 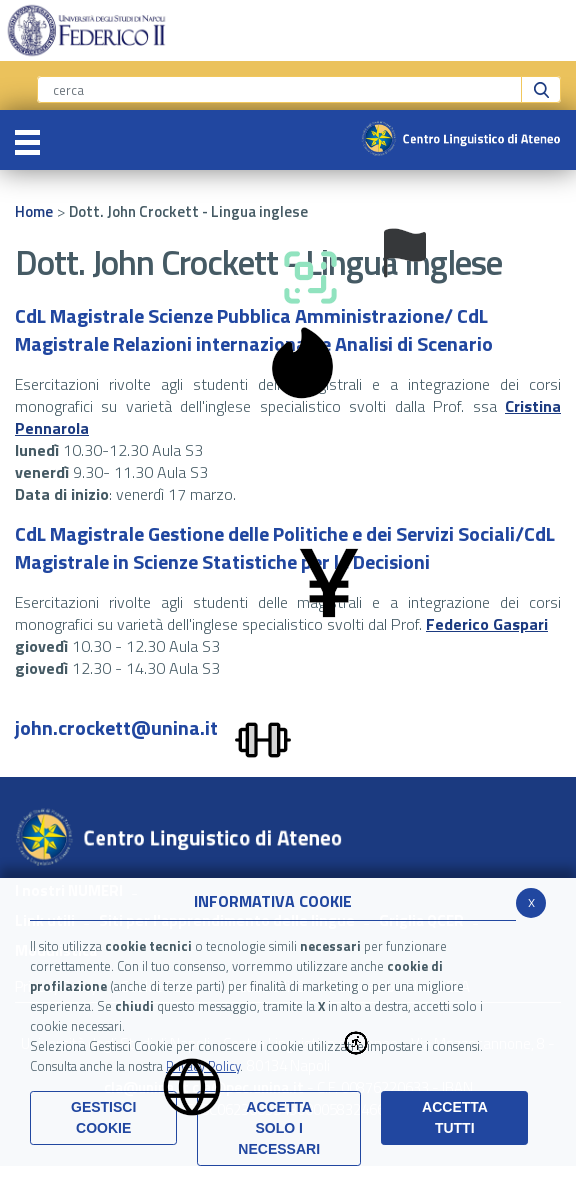 What do you see at coordinates (302, 364) in the screenshot?
I see `open tinder dating app` at bounding box center [302, 364].